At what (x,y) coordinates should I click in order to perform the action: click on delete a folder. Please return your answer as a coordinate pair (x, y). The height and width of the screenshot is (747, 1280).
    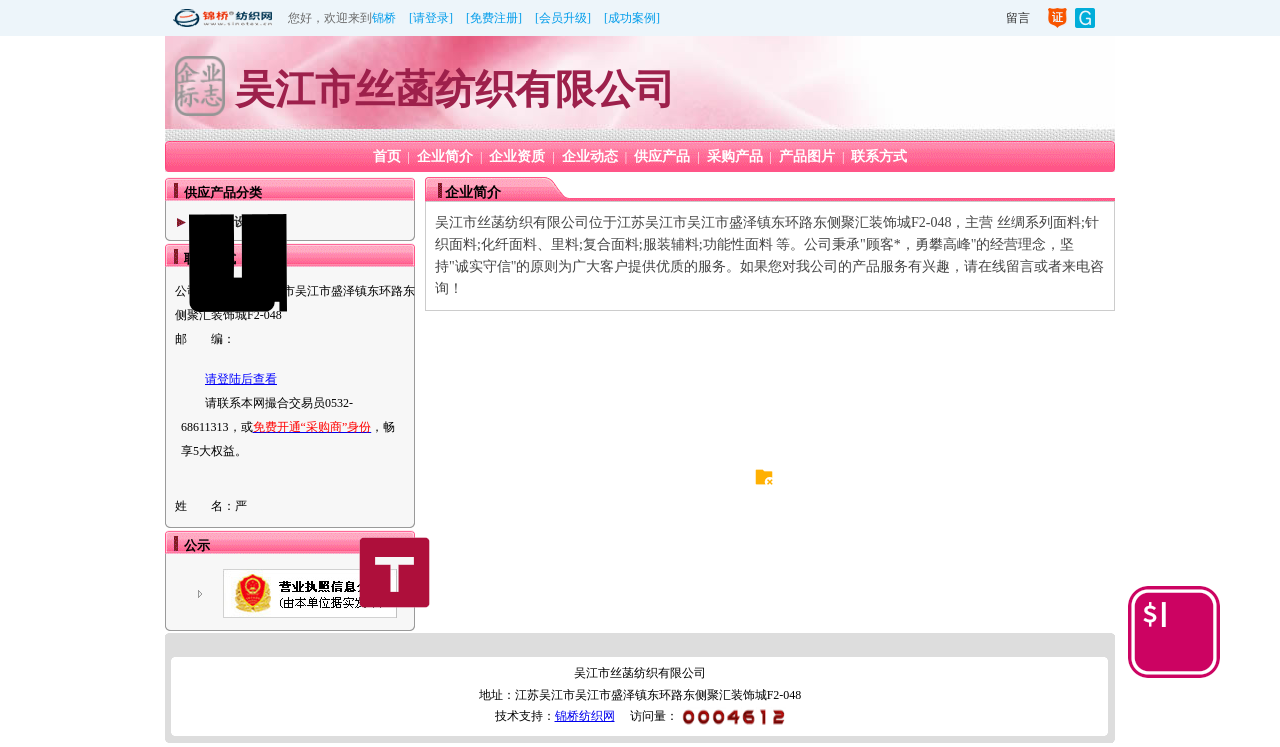
    Looking at the image, I should click on (764, 477).